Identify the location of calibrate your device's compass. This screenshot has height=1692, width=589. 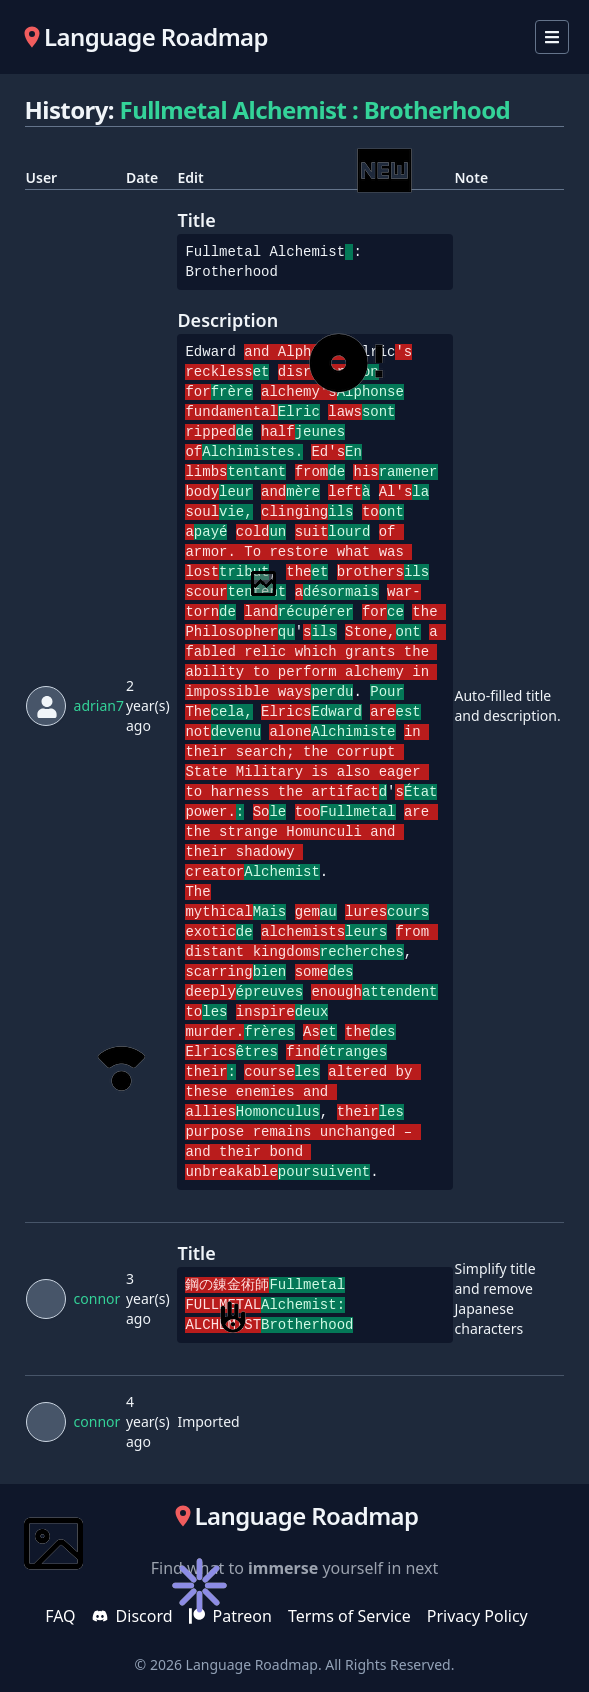
(121, 1068).